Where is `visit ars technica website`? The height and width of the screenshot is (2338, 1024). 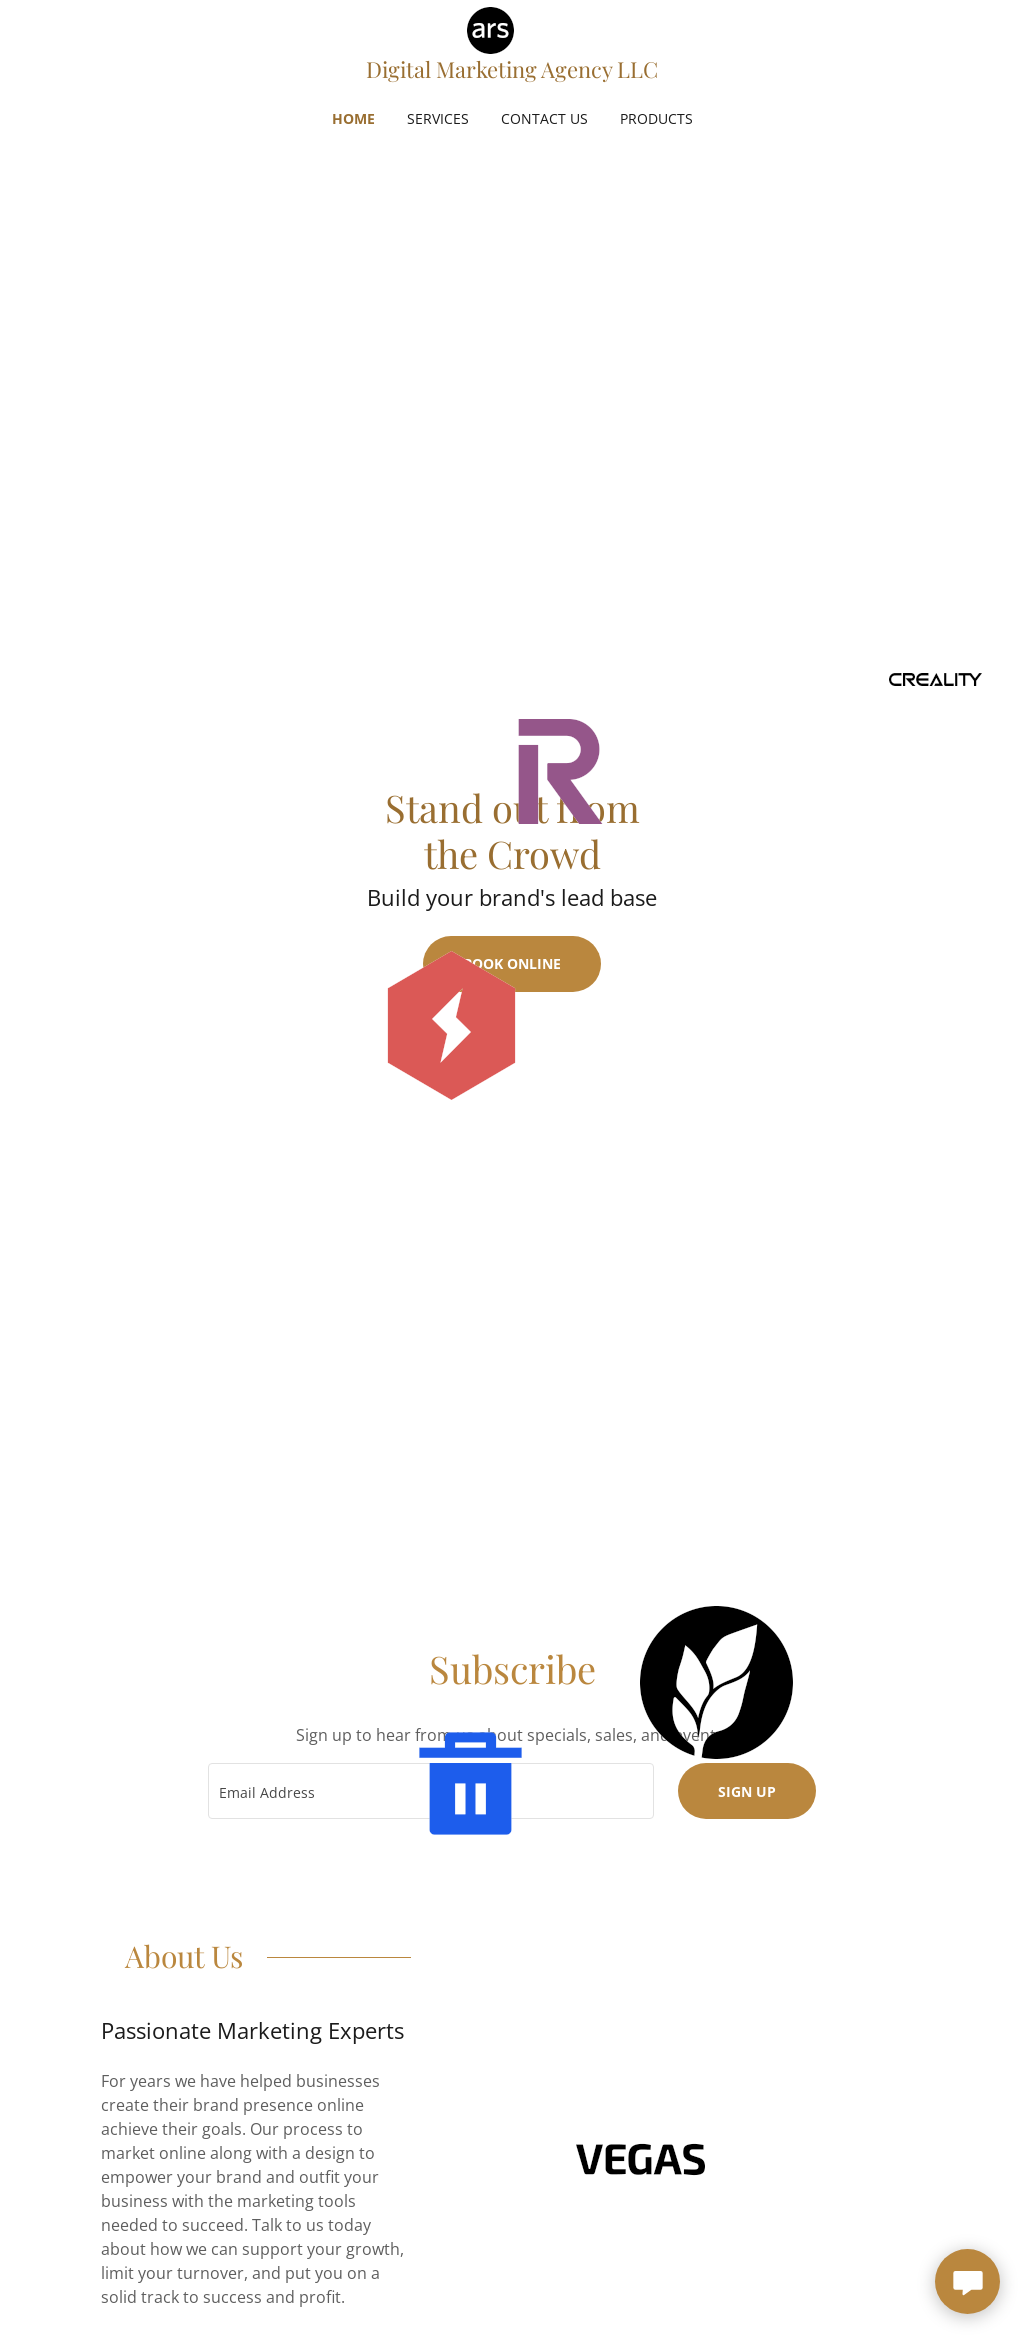 visit ars technica website is located at coordinates (490, 30).